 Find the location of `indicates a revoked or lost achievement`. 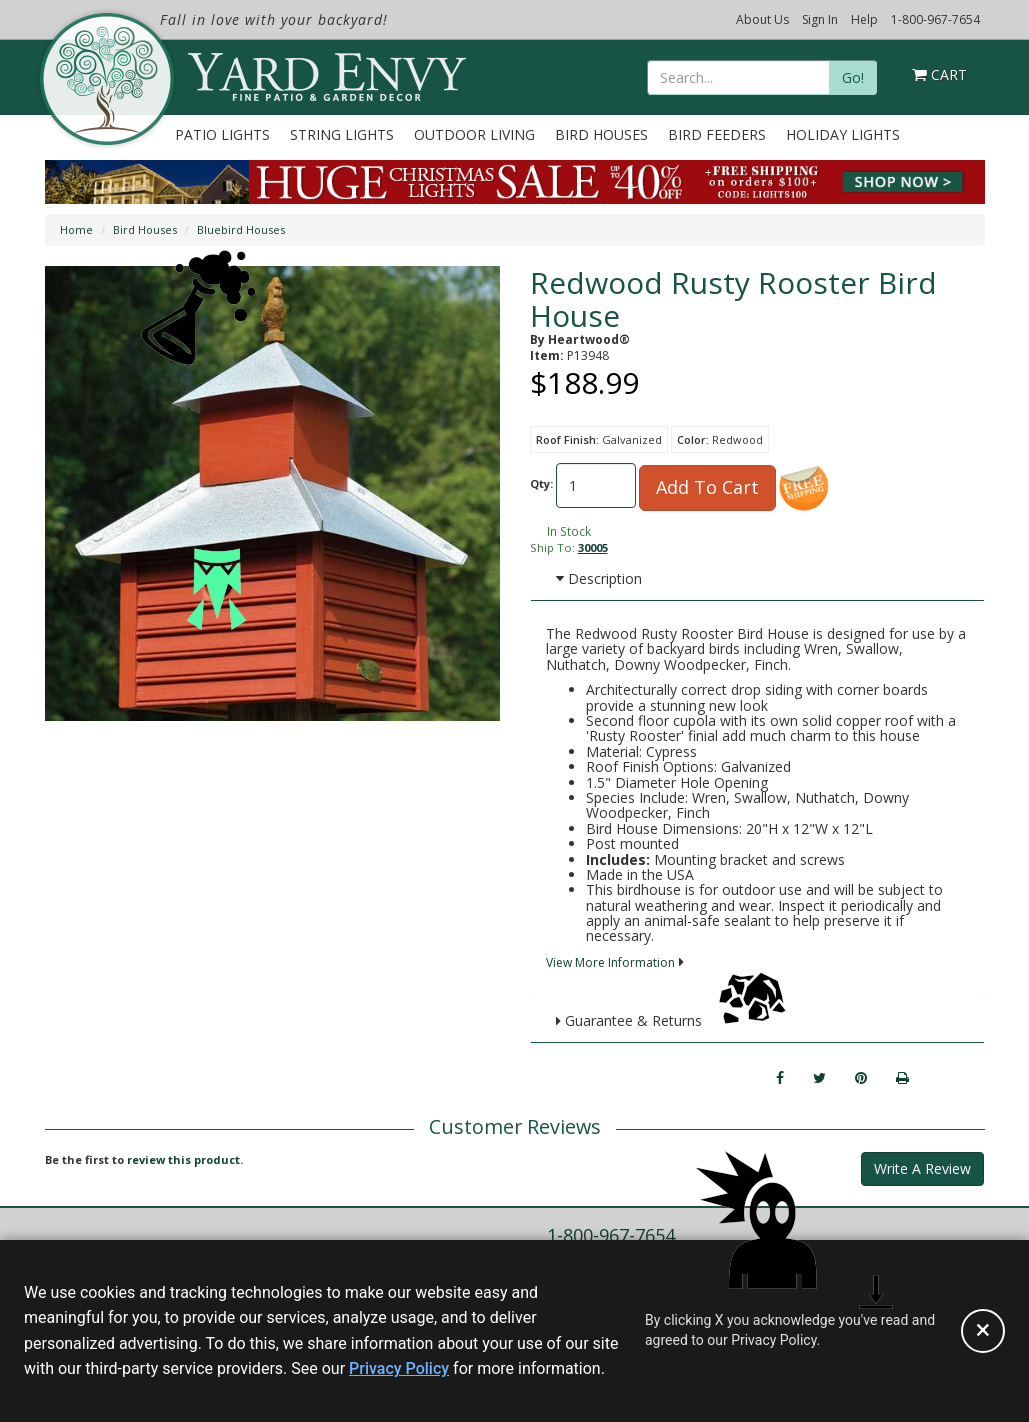

indicates a revoked or lost achievement is located at coordinates (216, 588).